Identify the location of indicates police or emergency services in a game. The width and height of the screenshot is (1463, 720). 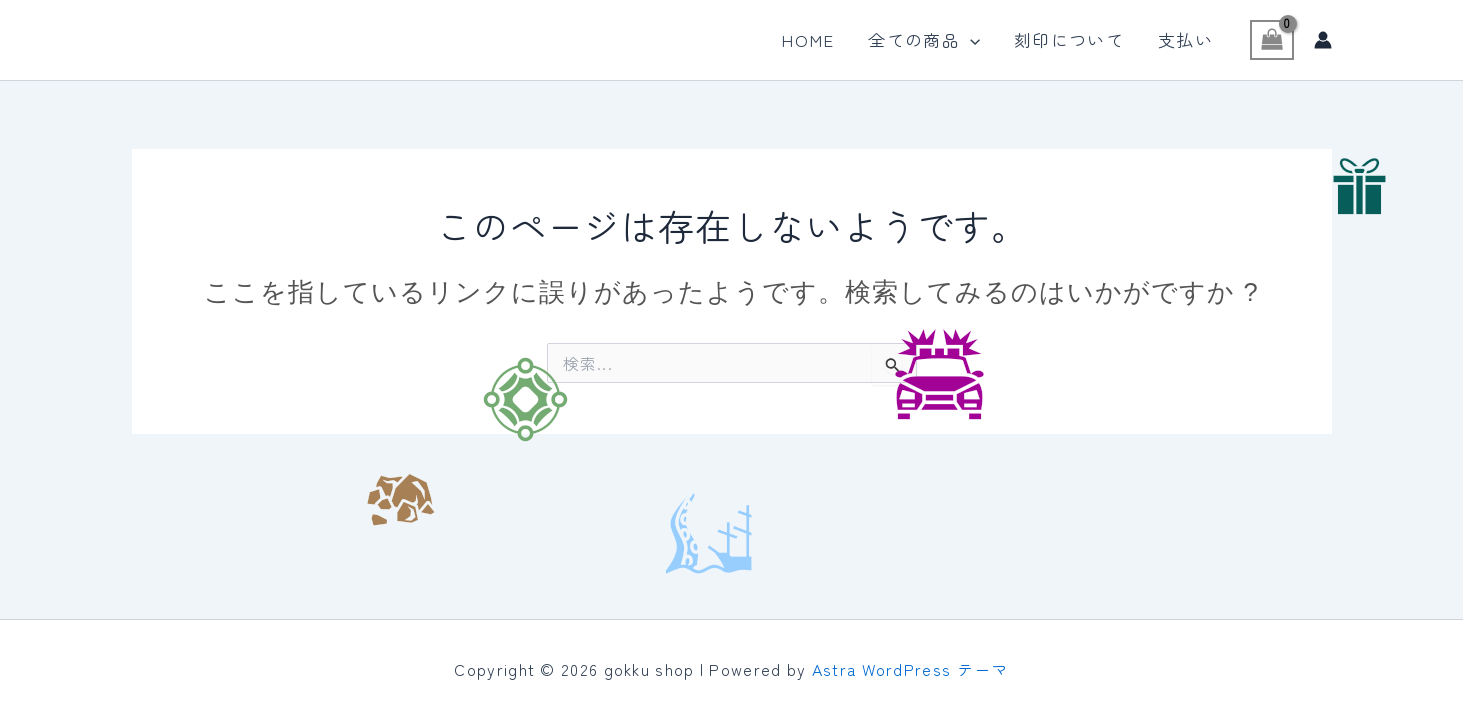
(939, 374).